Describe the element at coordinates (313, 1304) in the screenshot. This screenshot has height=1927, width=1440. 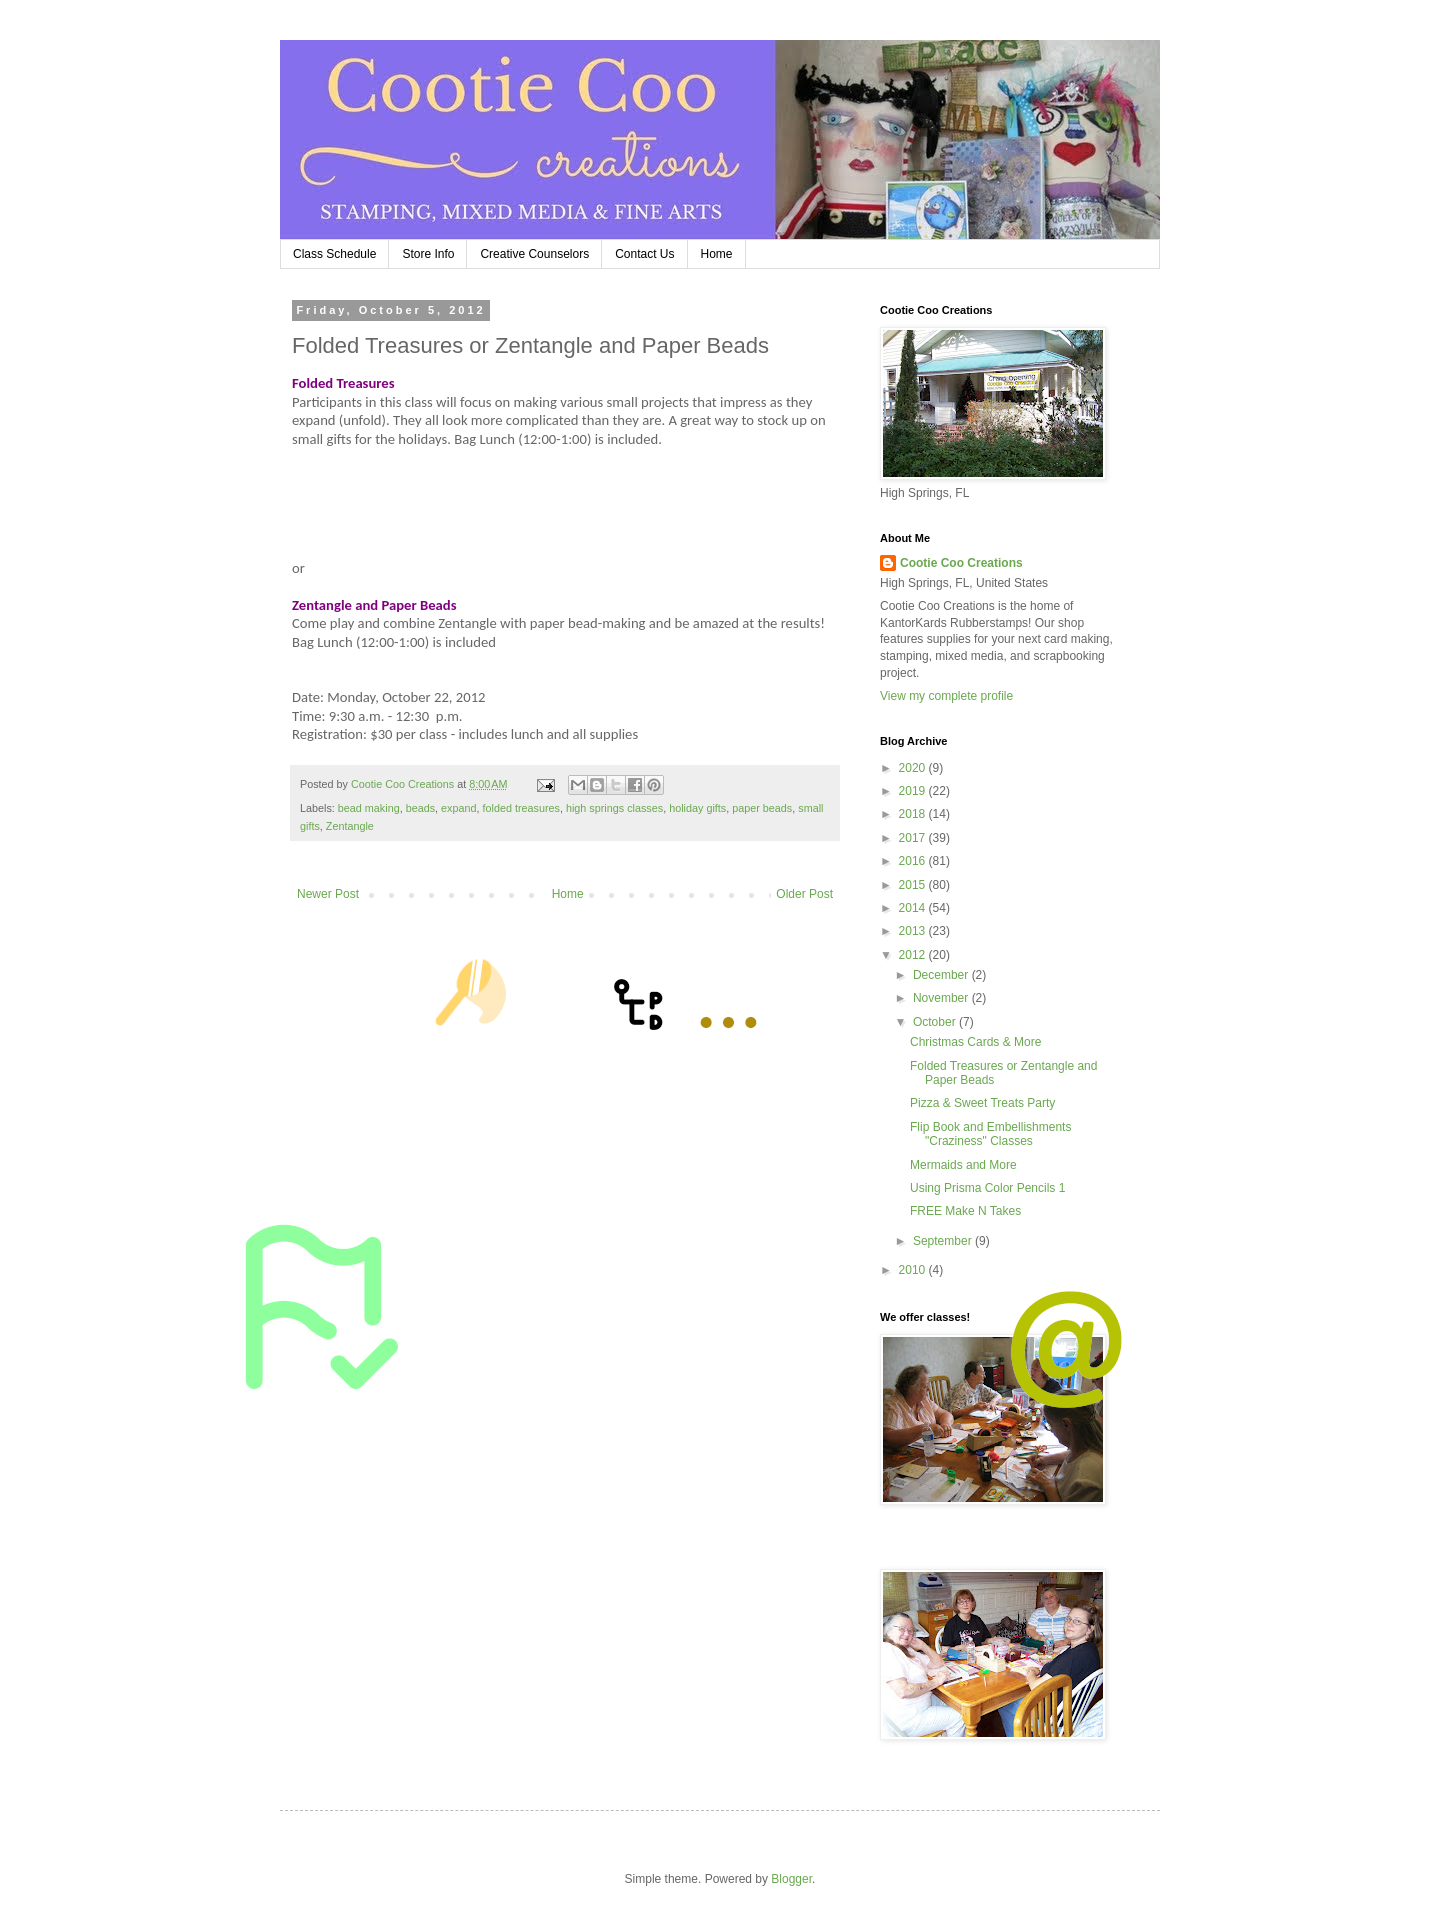
I see `mark task or item as complete` at that location.